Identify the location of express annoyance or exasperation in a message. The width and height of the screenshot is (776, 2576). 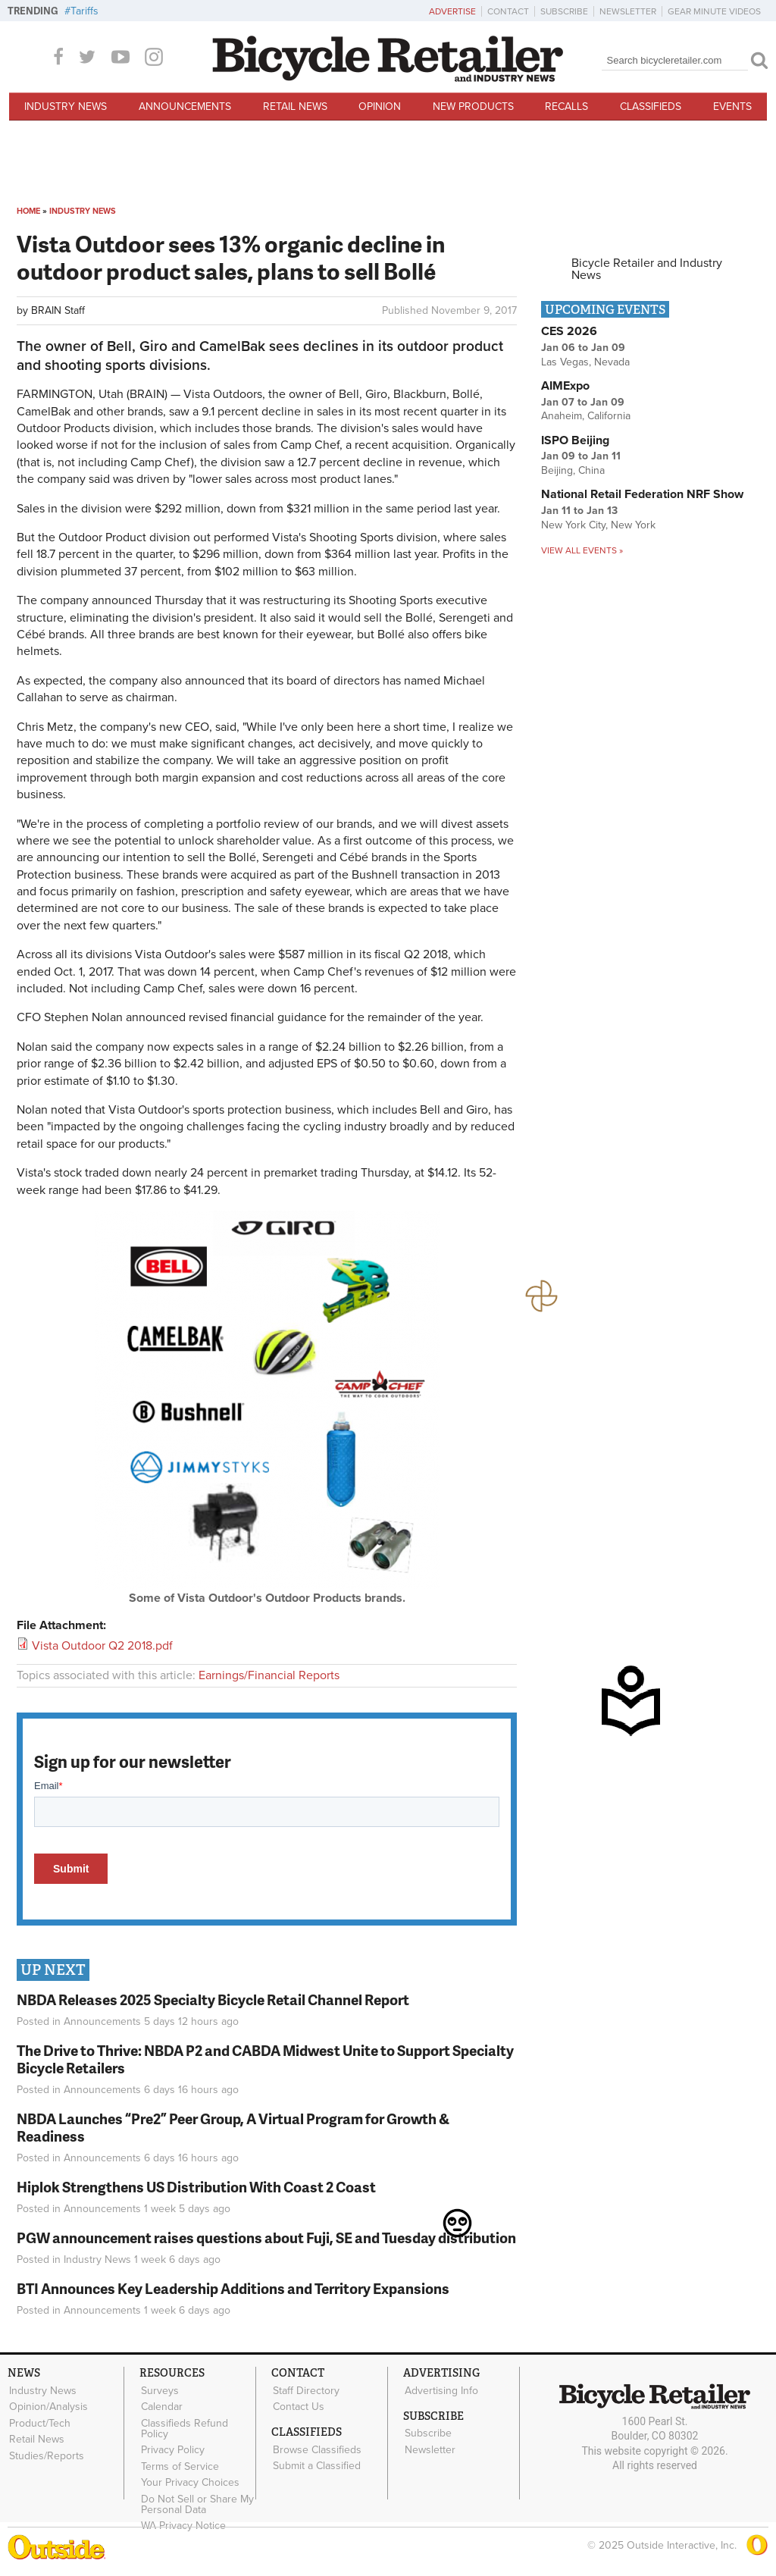
(457, 2223).